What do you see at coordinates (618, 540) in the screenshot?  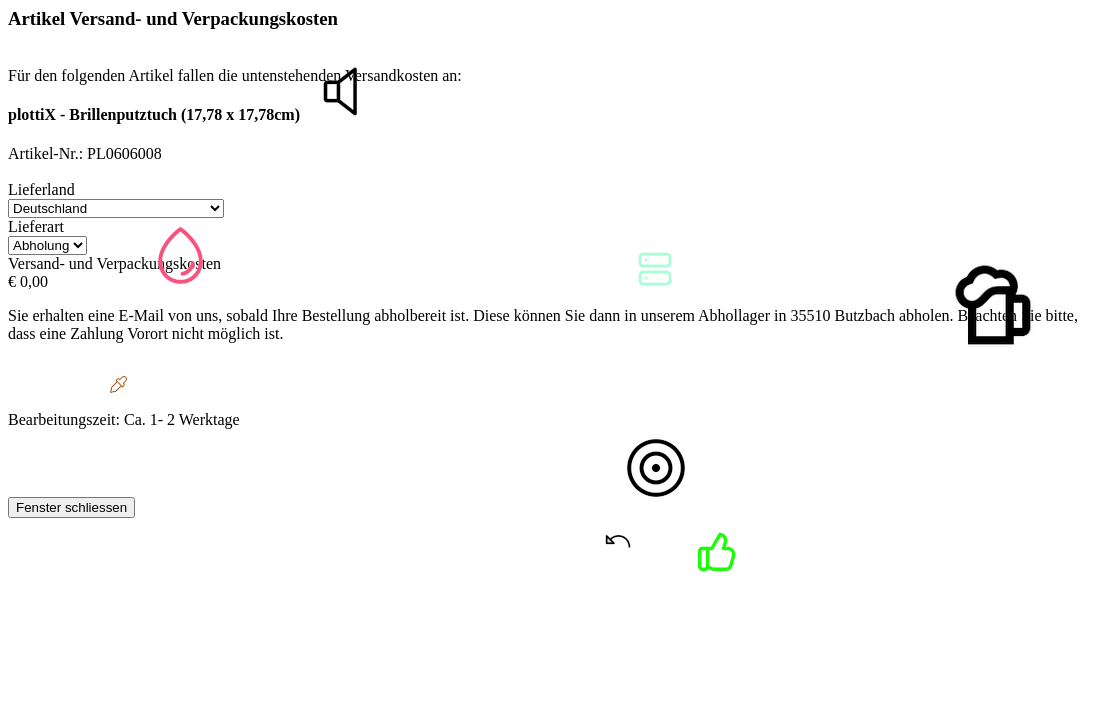 I see `undo previous action` at bounding box center [618, 540].